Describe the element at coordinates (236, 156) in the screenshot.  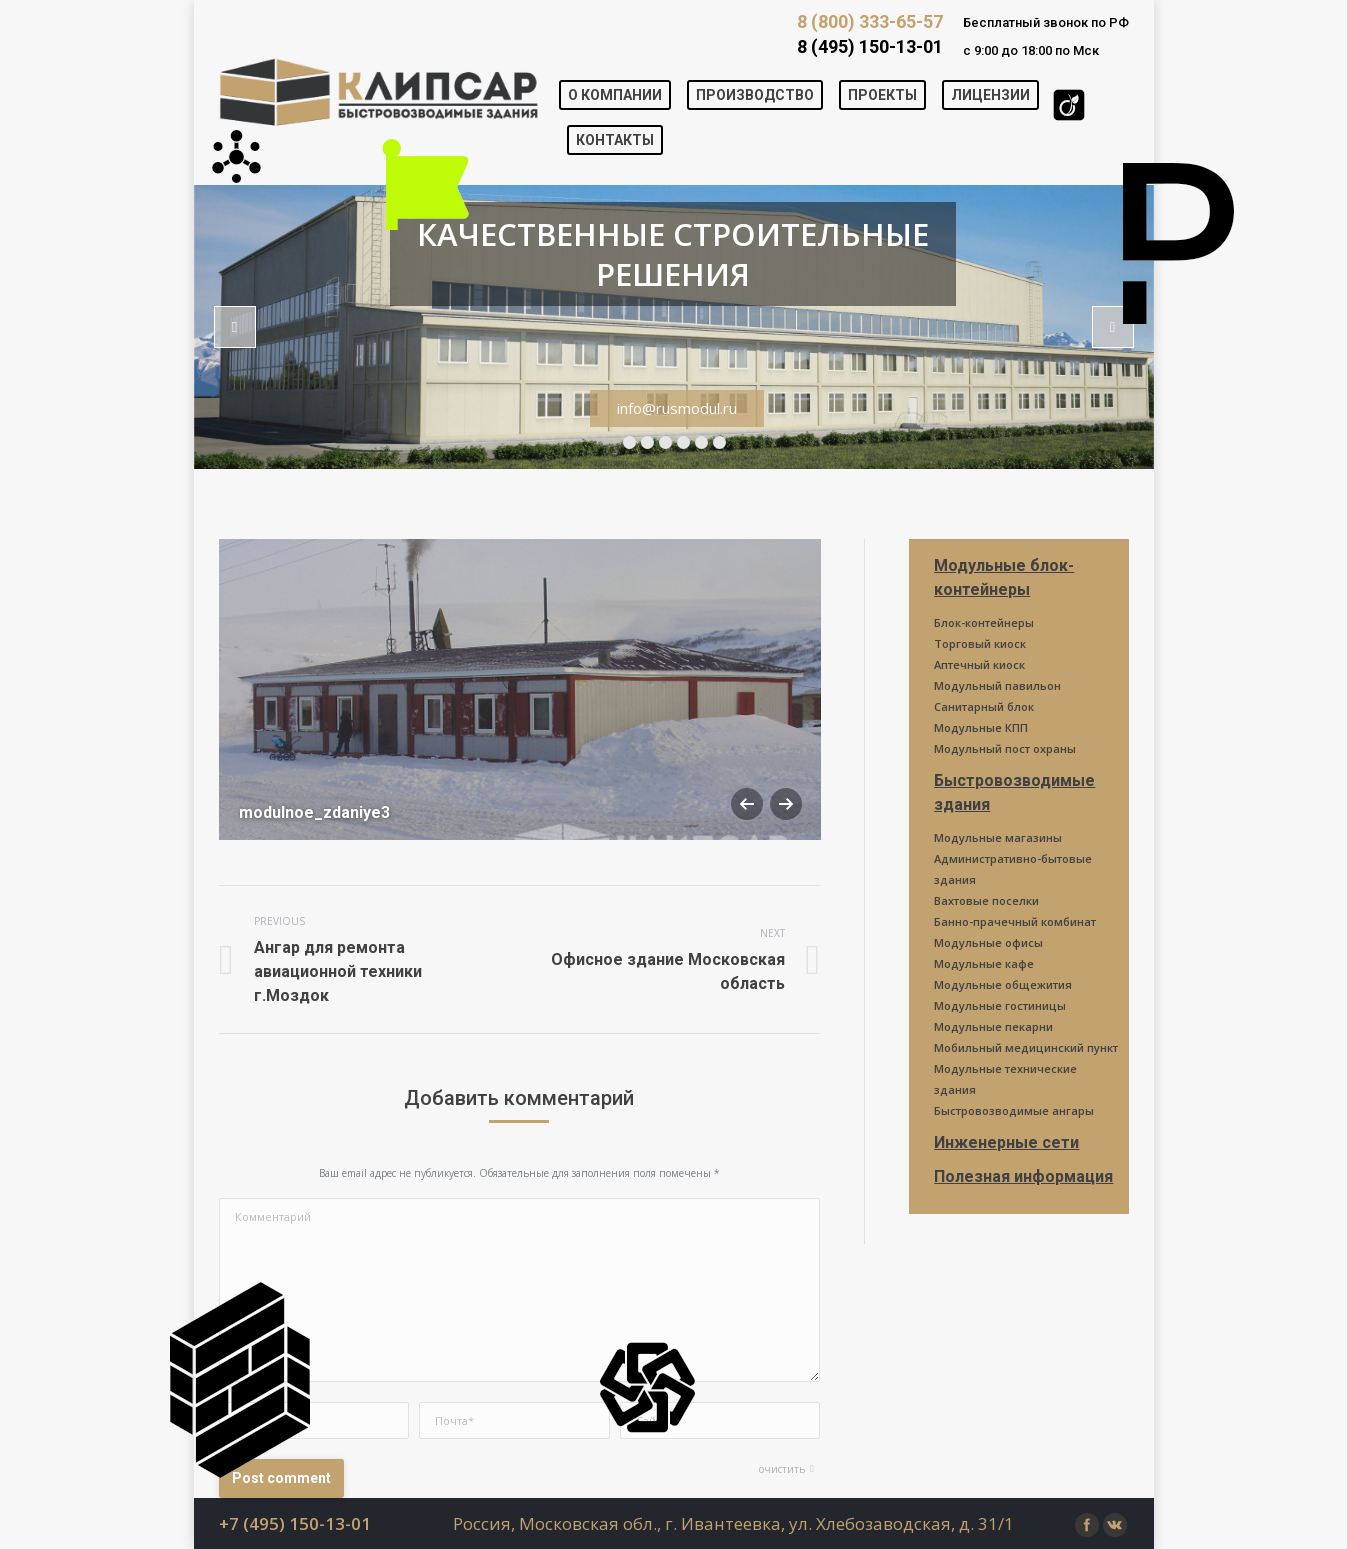
I see `google cloud pub/sub service logo` at that location.